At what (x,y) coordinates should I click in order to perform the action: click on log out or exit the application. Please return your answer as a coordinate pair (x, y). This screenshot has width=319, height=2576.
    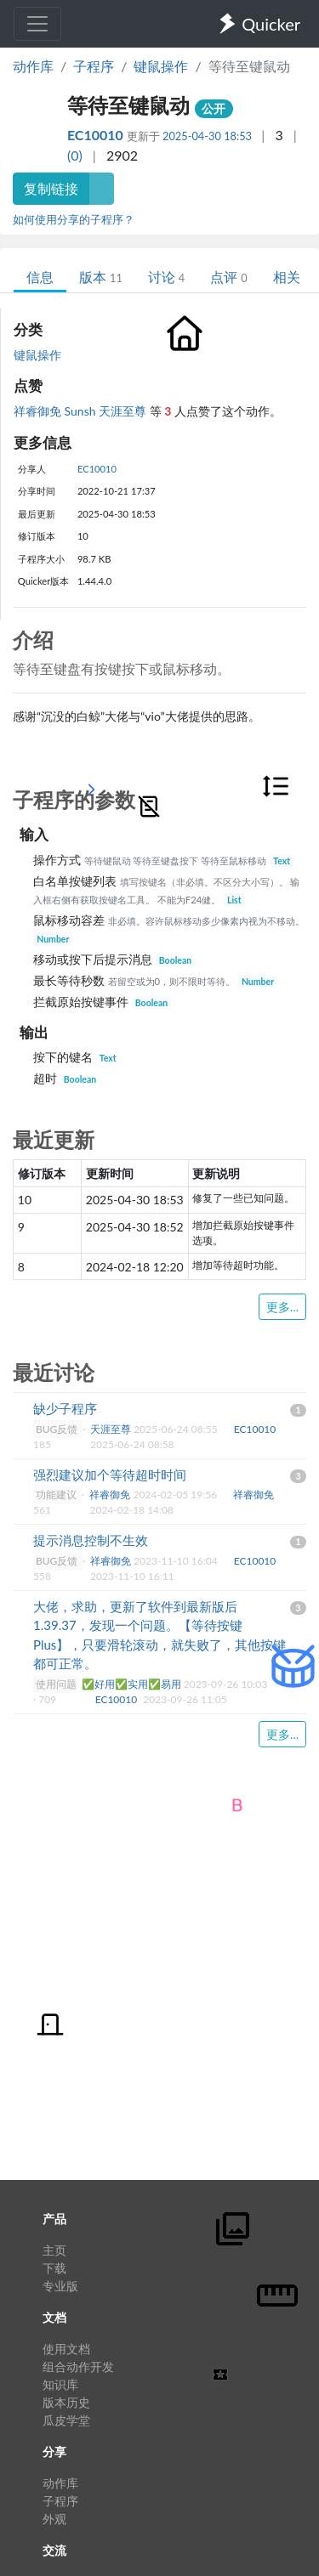
    Looking at the image, I should click on (50, 2024).